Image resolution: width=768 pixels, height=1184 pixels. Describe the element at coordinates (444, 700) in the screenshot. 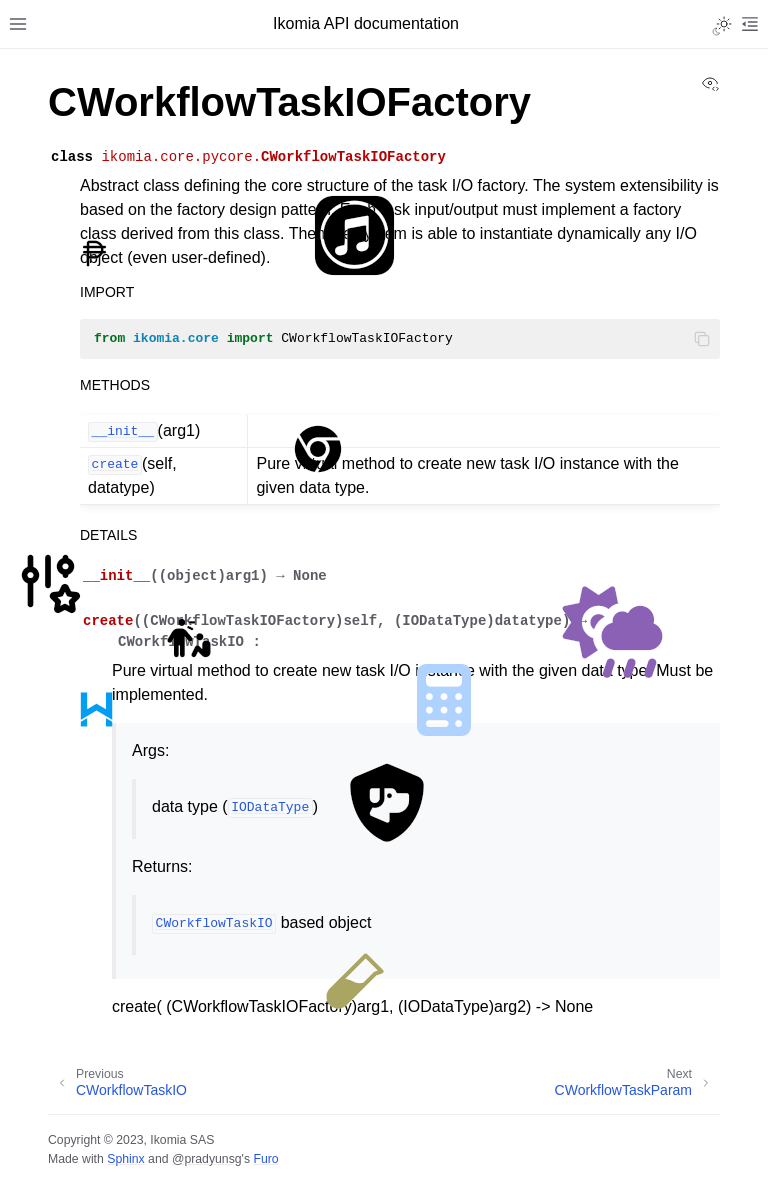

I see `open the calculator app` at that location.